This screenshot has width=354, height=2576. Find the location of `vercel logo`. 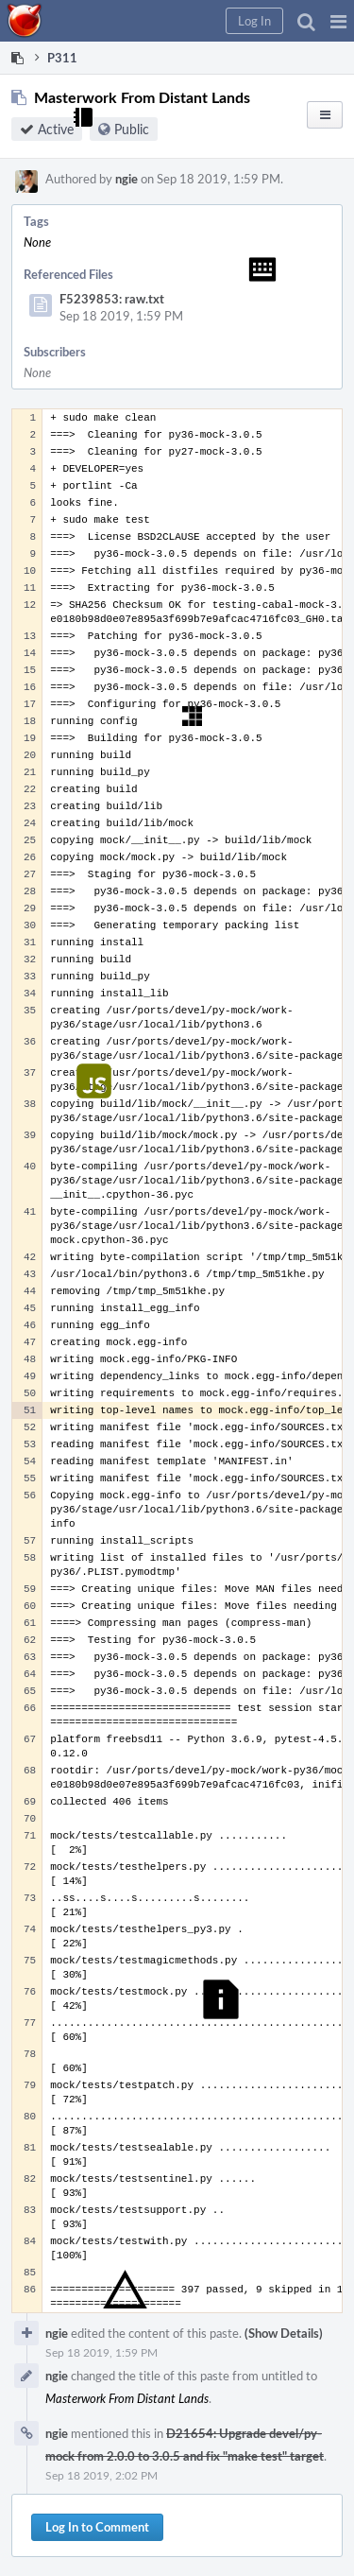

vercel logo is located at coordinates (125, 2289).